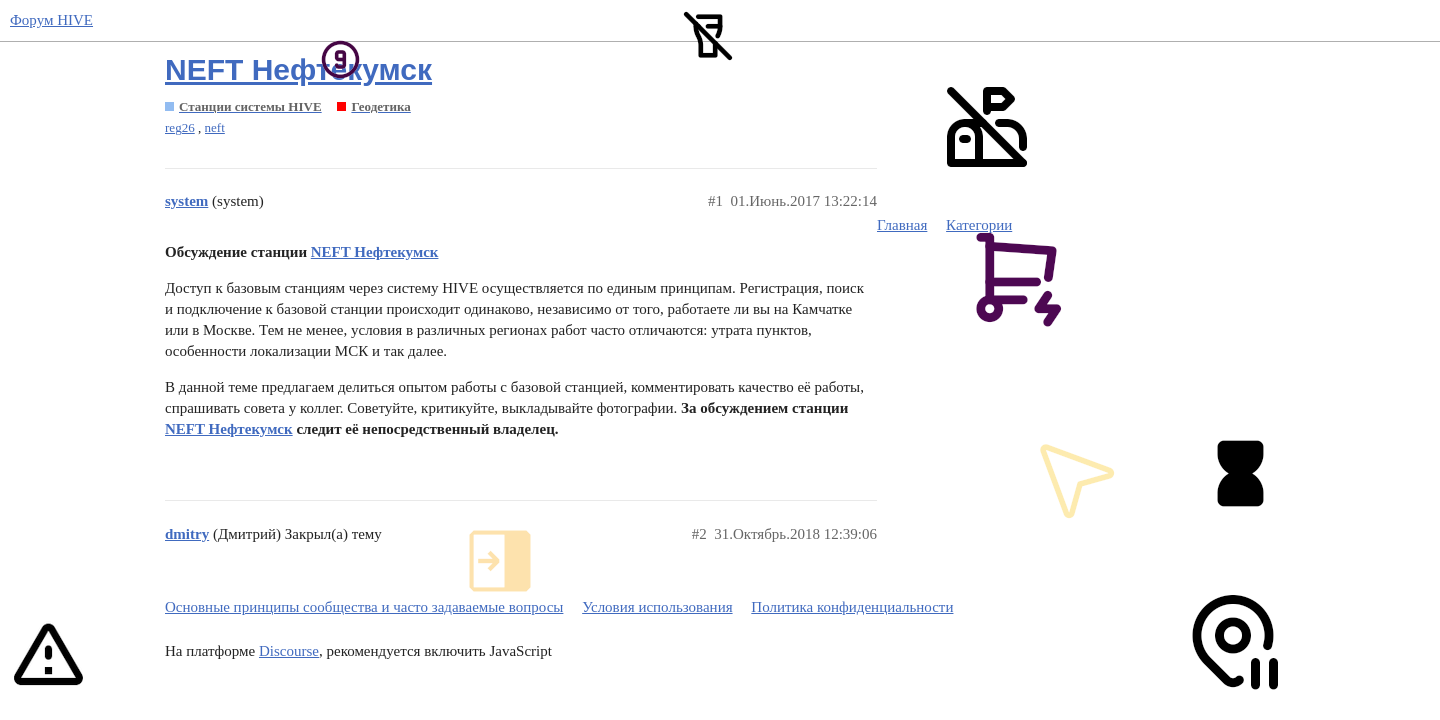 This screenshot has width=1440, height=720. Describe the element at coordinates (48, 652) in the screenshot. I see `indicates a warning or caution state` at that location.